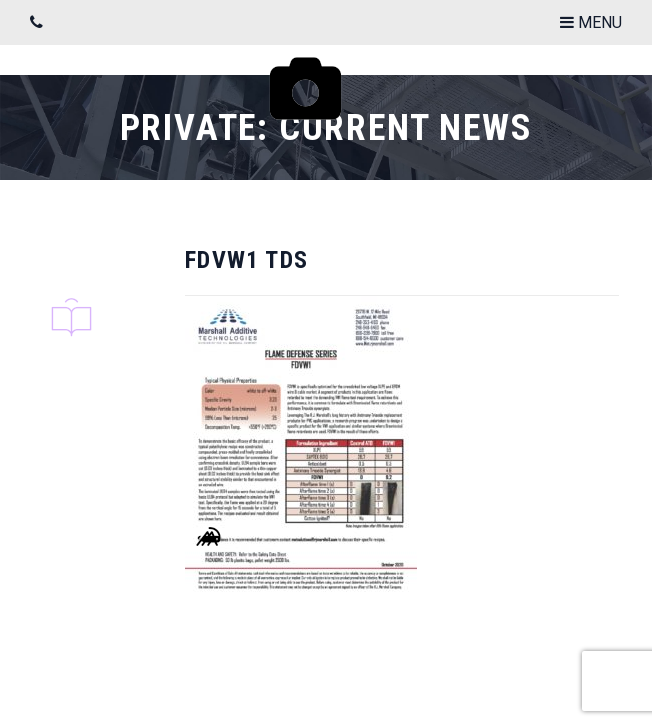 Image resolution: width=652 pixels, height=725 pixels. I want to click on indicates pest or insect-related content, so click(208, 536).